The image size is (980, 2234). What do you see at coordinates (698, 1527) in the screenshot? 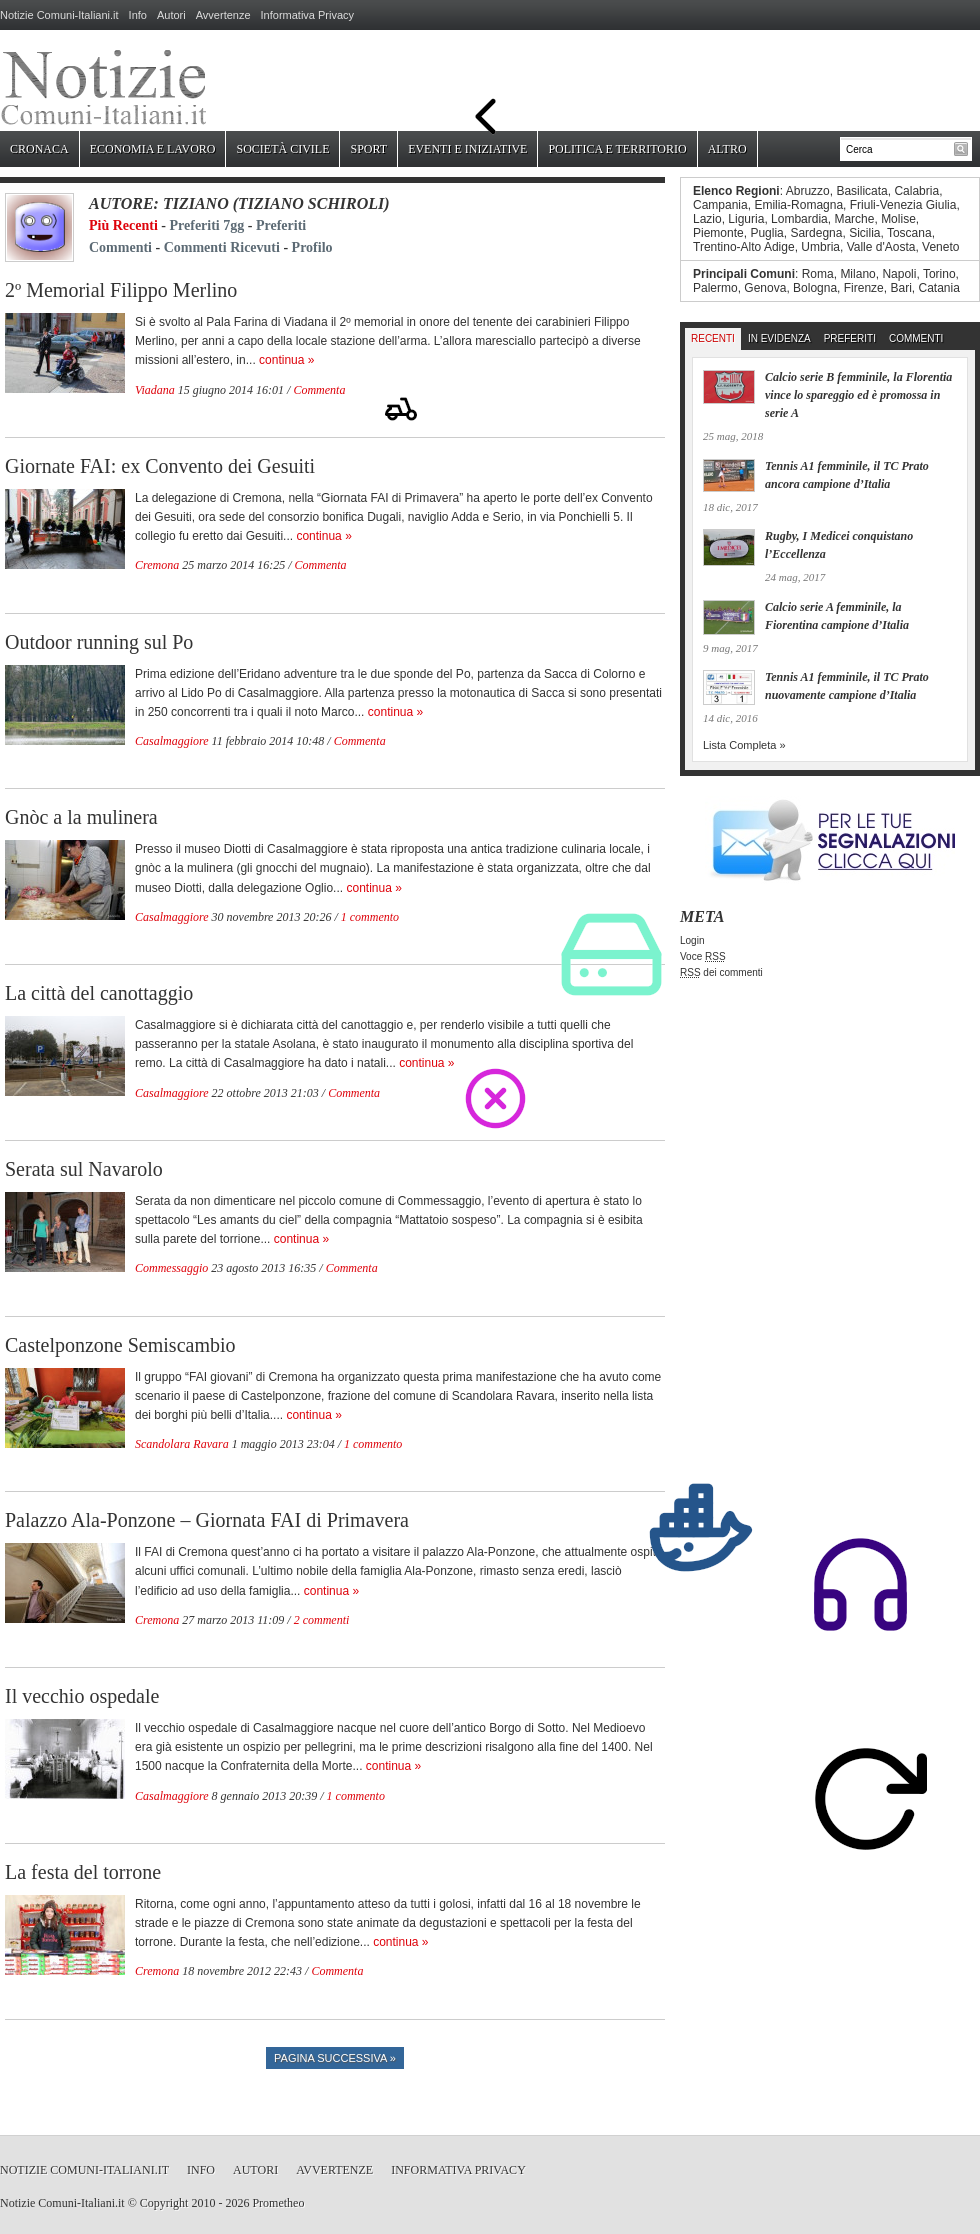
I see `docker container management` at bounding box center [698, 1527].